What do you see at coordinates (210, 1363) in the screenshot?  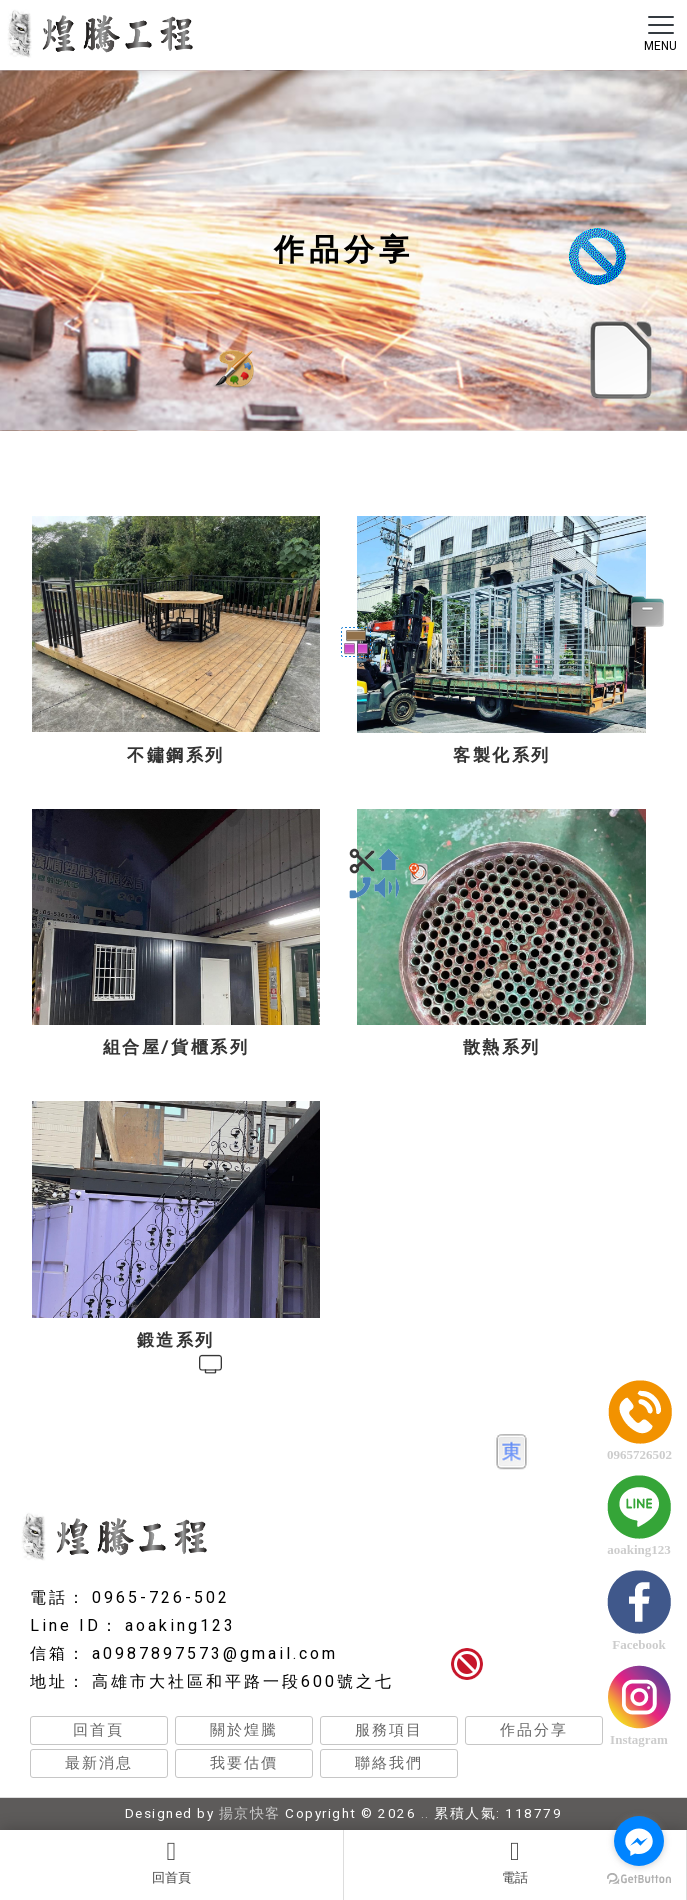 I see `open tv or display settings` at bounding box center [210, 1363].